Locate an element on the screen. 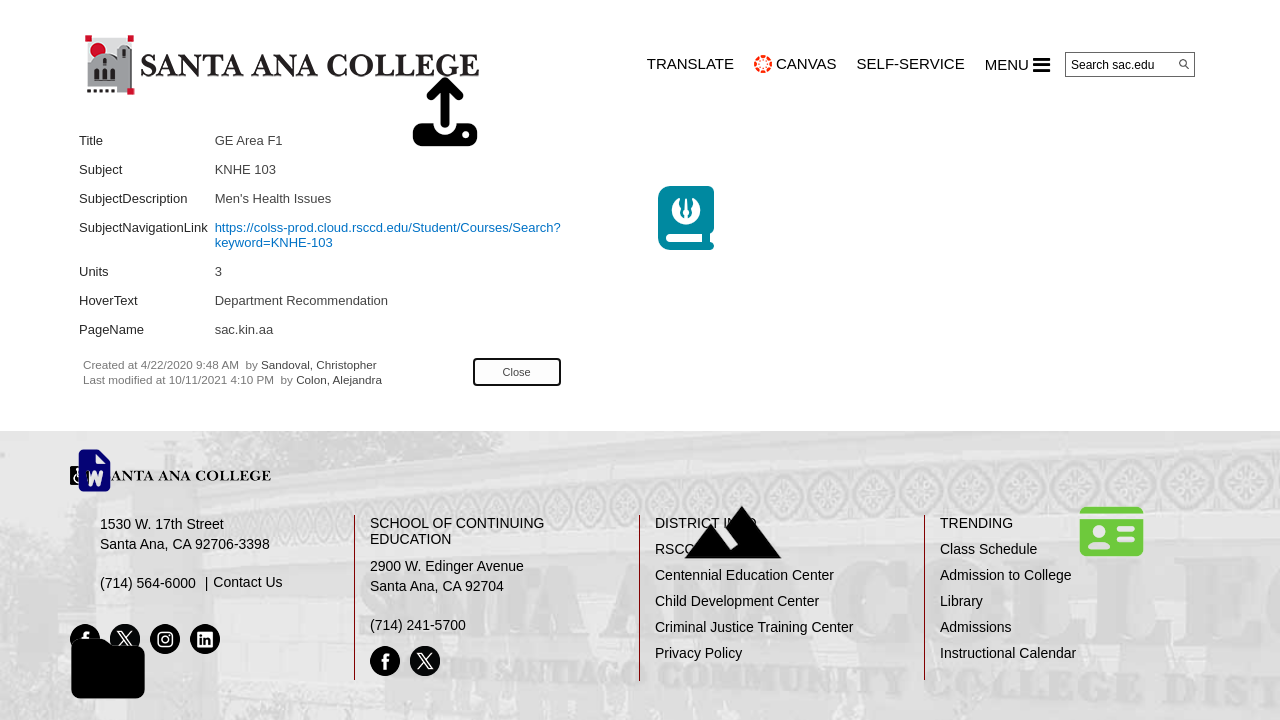 This screenshot has height=720, width=1280. view your driver's license or ID card is located at coordinates (1111, 531).